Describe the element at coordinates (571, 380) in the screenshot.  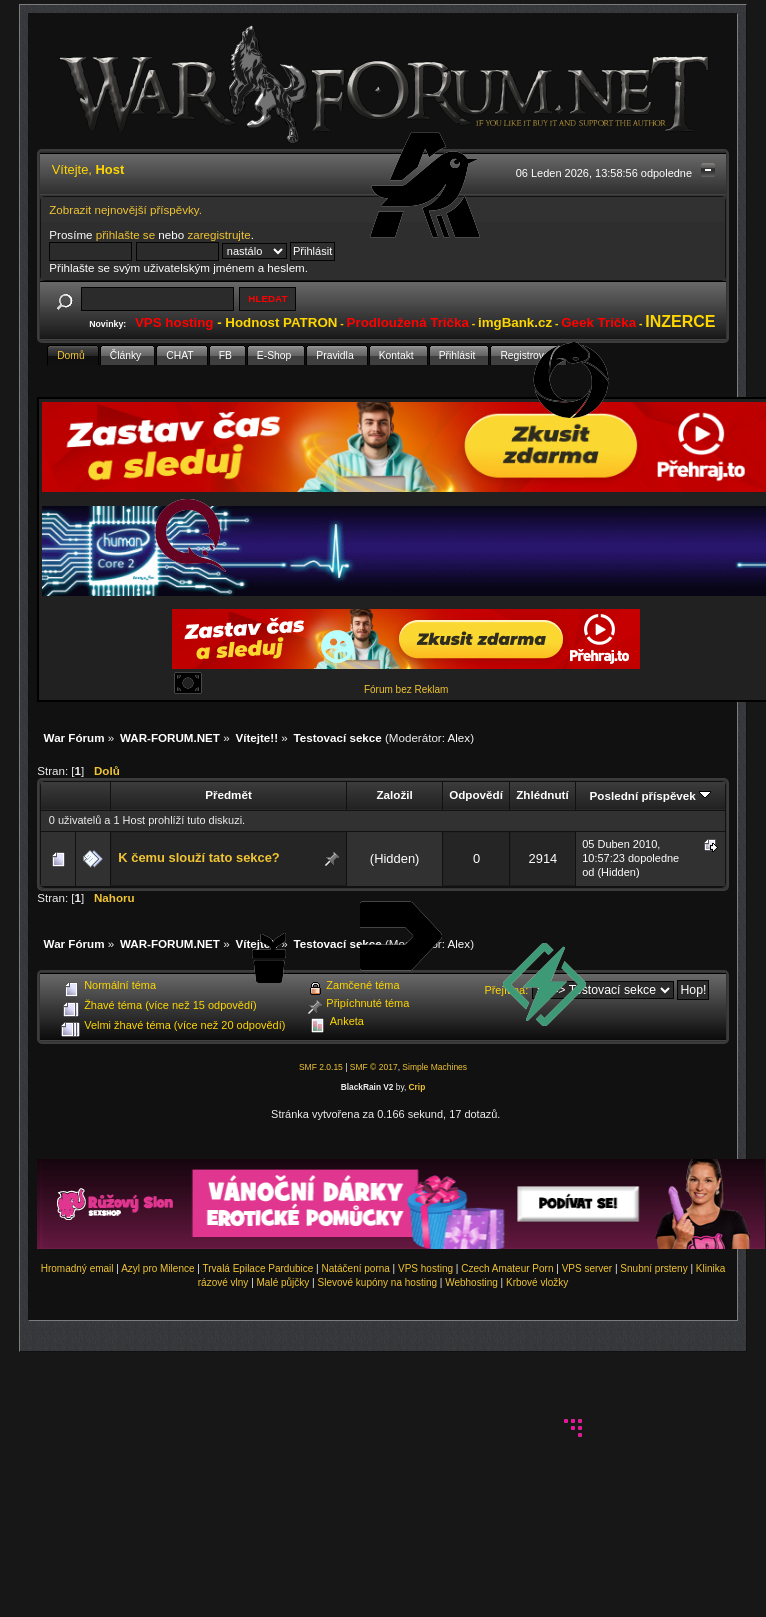
I see `PyPy Python interpreter branding` at that location.